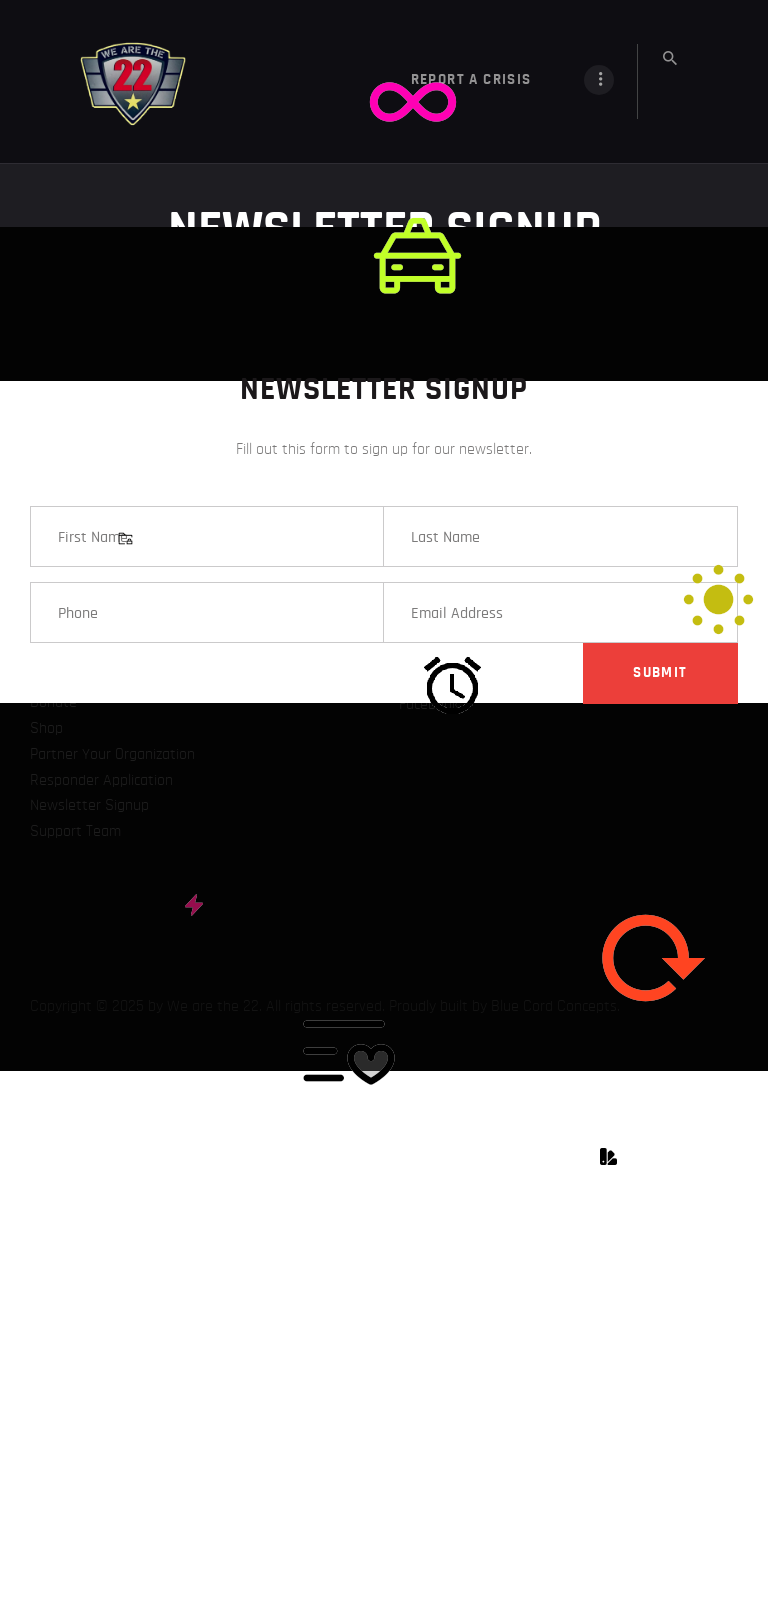 The width and height of the screenshot is (768, 1607). What do you see at coordinates (194, 905) in the screenshot?
I see `indicates flash or lightning mode is enabled` at bounding box center [194, 905].